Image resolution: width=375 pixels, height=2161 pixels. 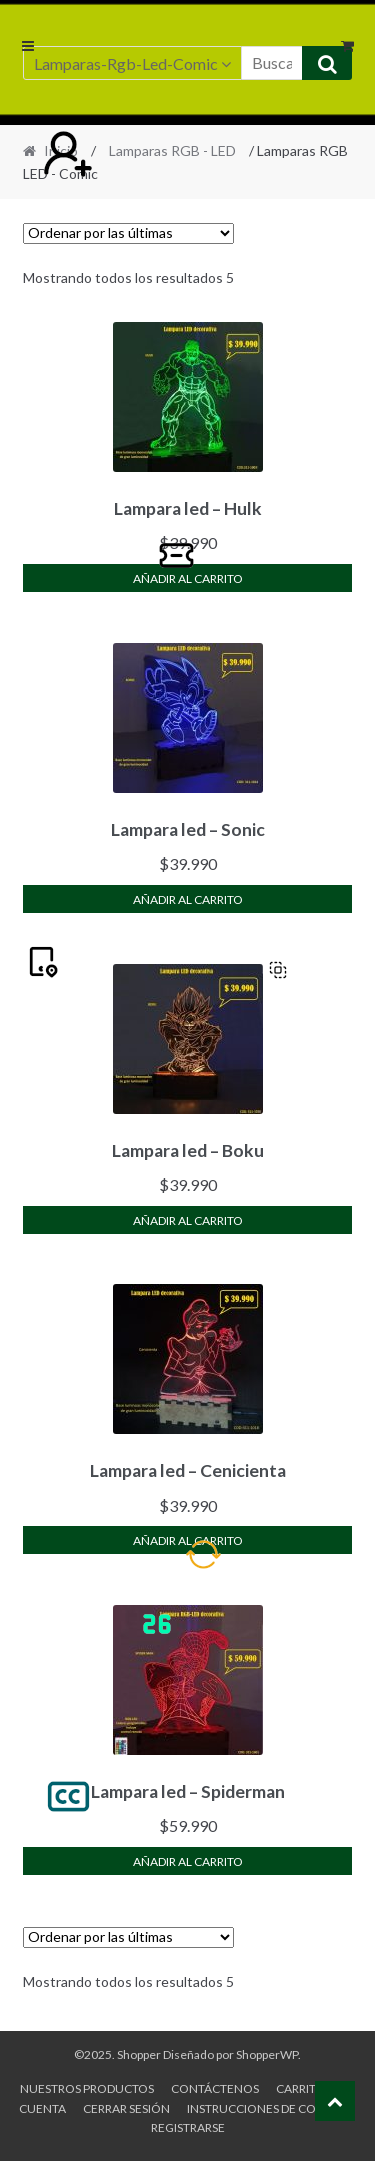 I want to click on remove a ticket from your collection, so click(x=176, y=555).